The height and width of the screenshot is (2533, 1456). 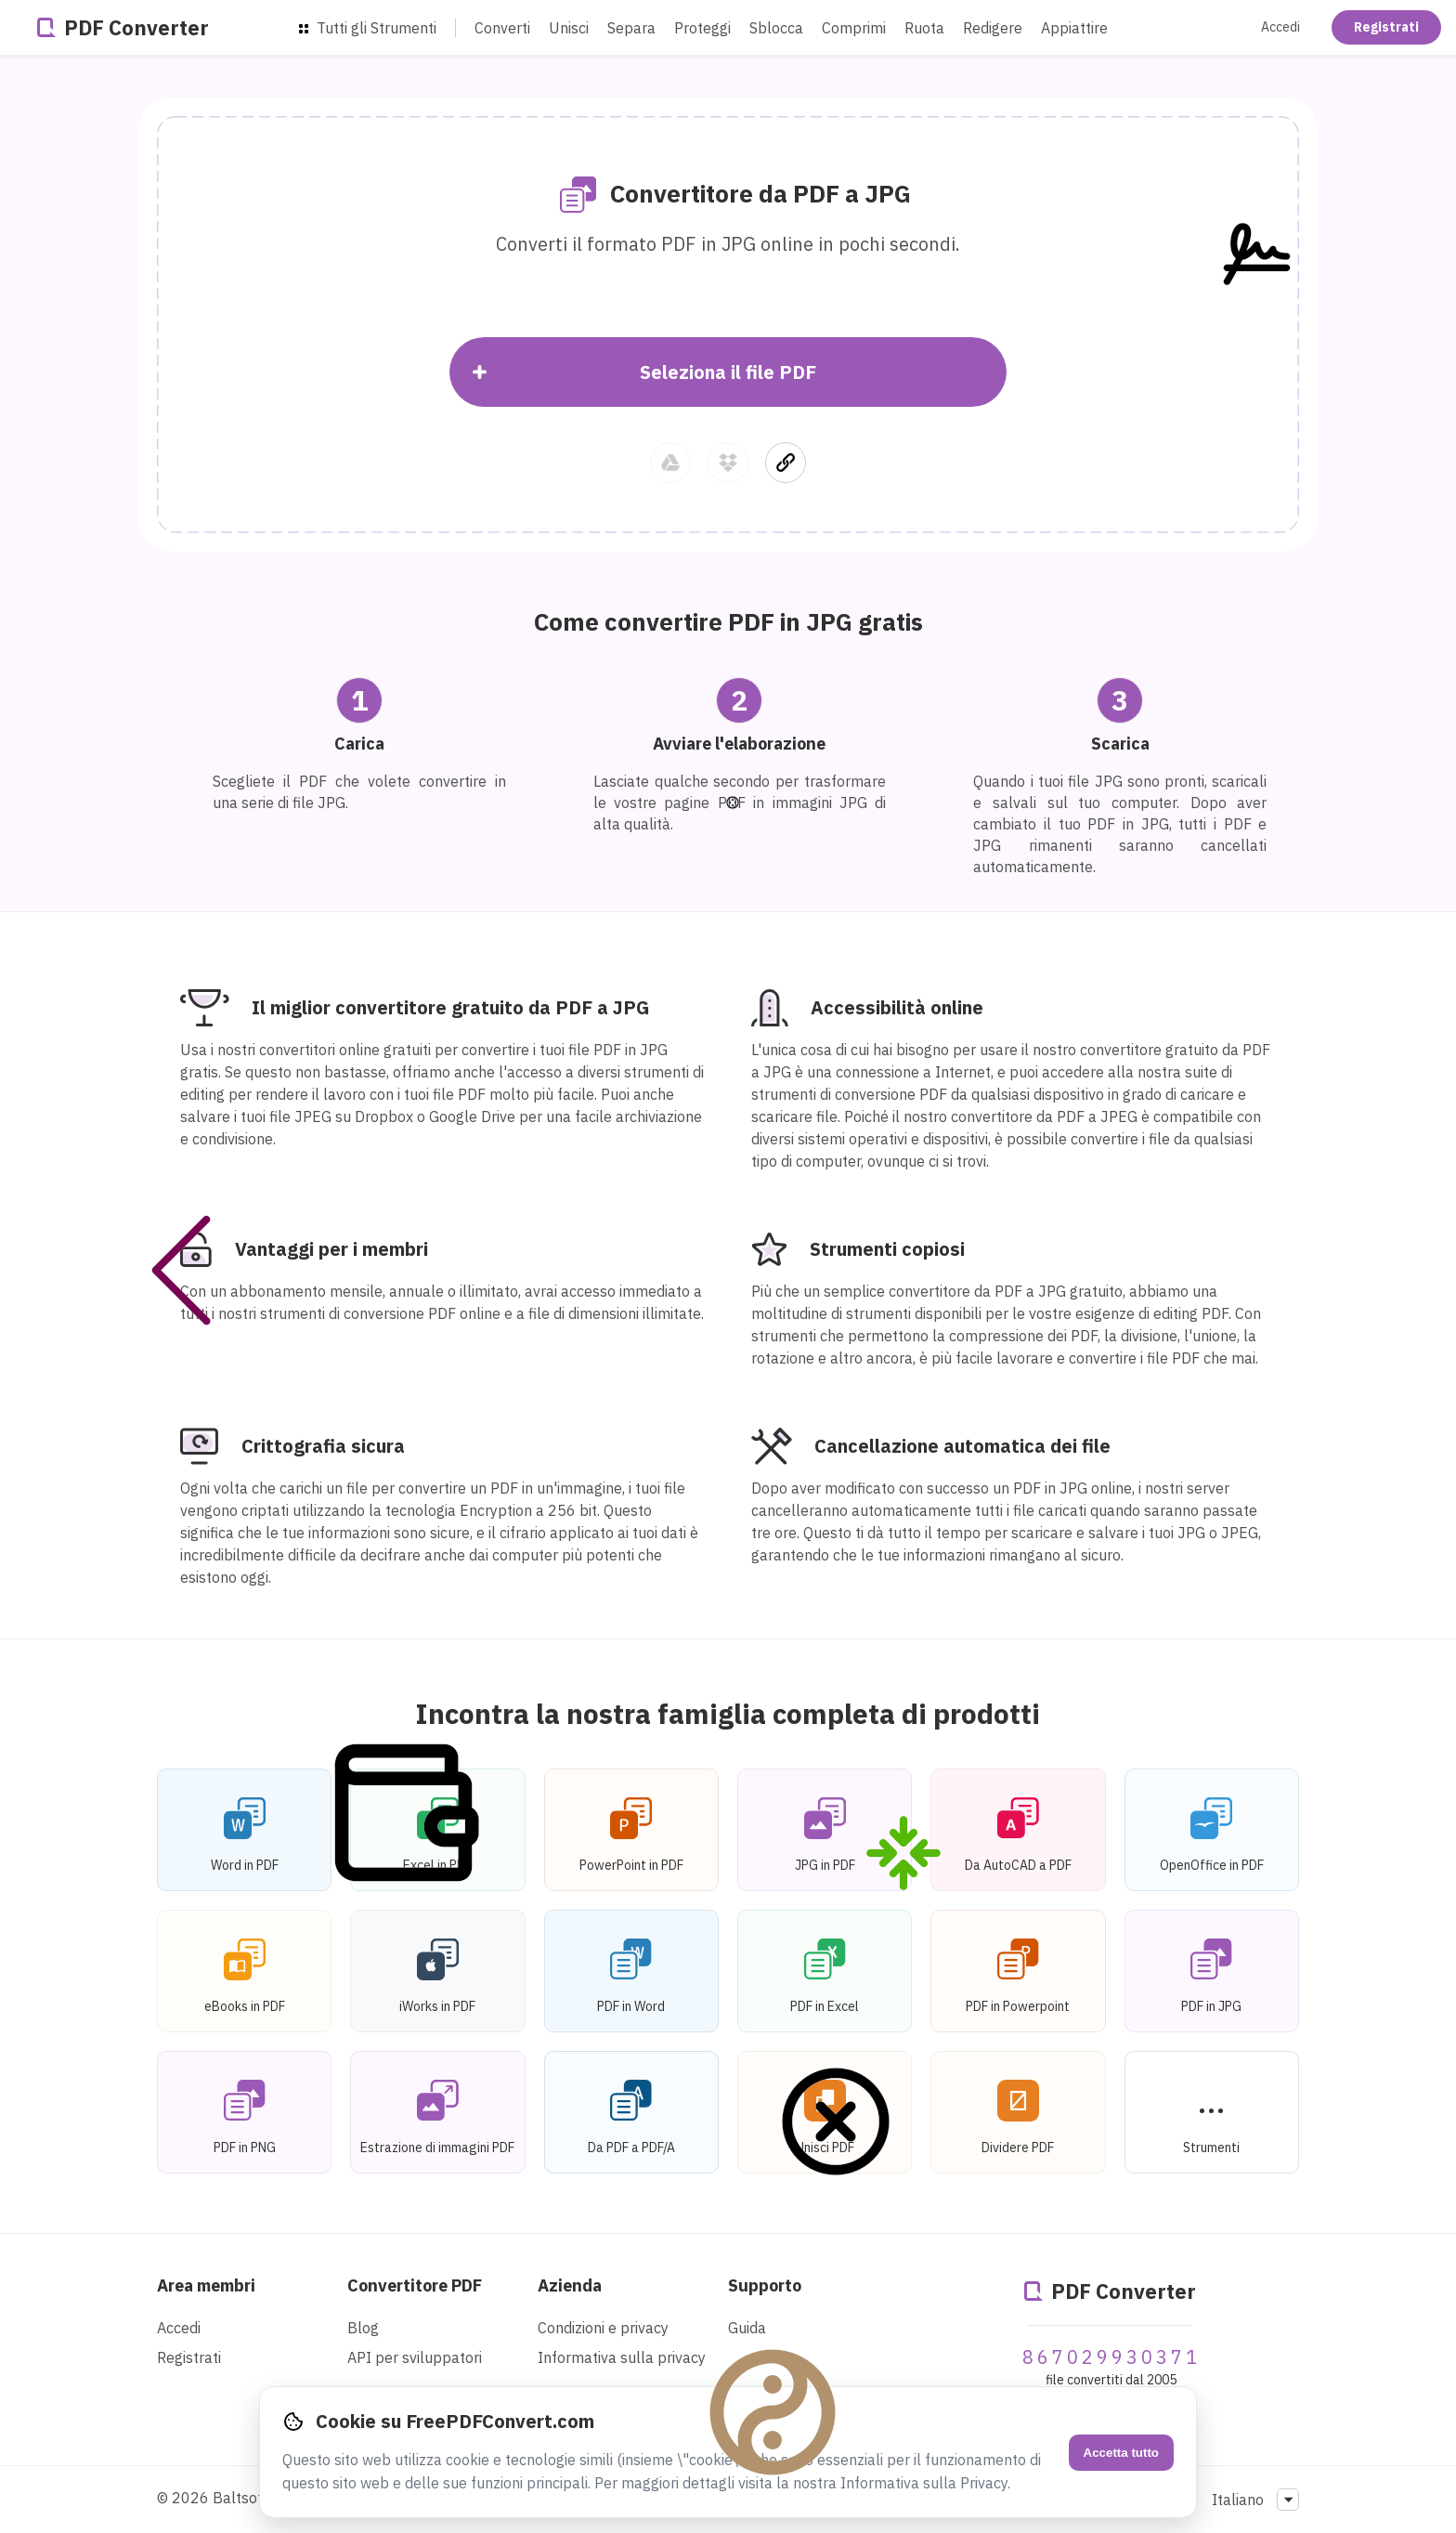 I want to click on go back to the previous screen, so click(x=186, y=1270).